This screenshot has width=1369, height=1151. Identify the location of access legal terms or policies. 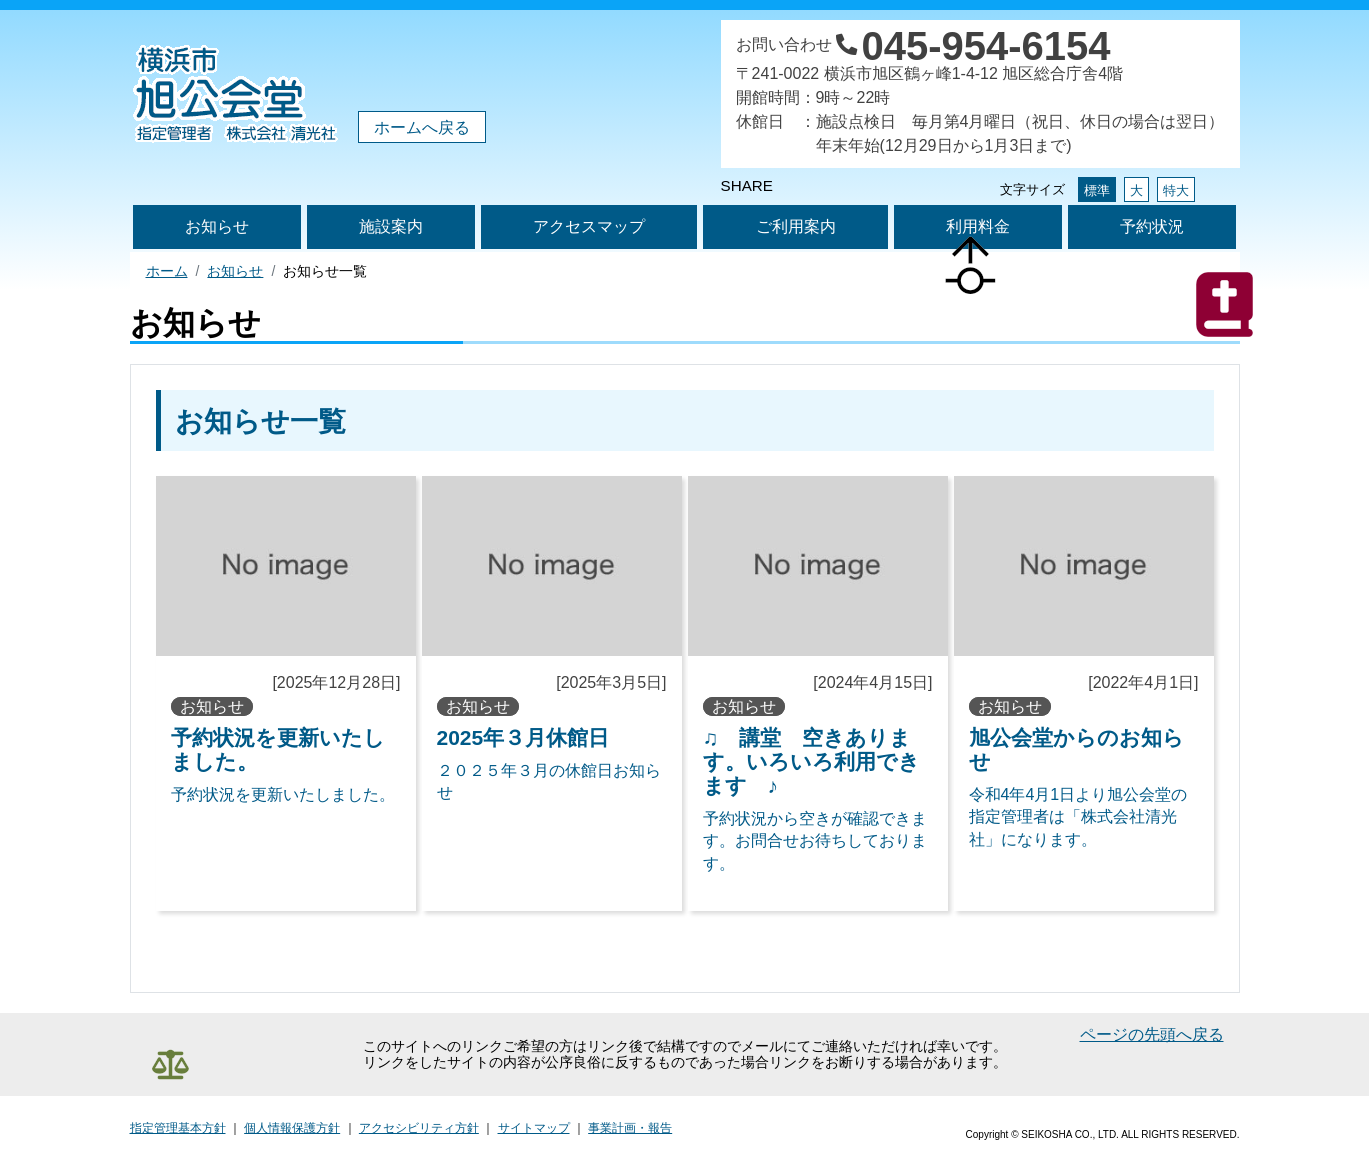
(170, 1064).